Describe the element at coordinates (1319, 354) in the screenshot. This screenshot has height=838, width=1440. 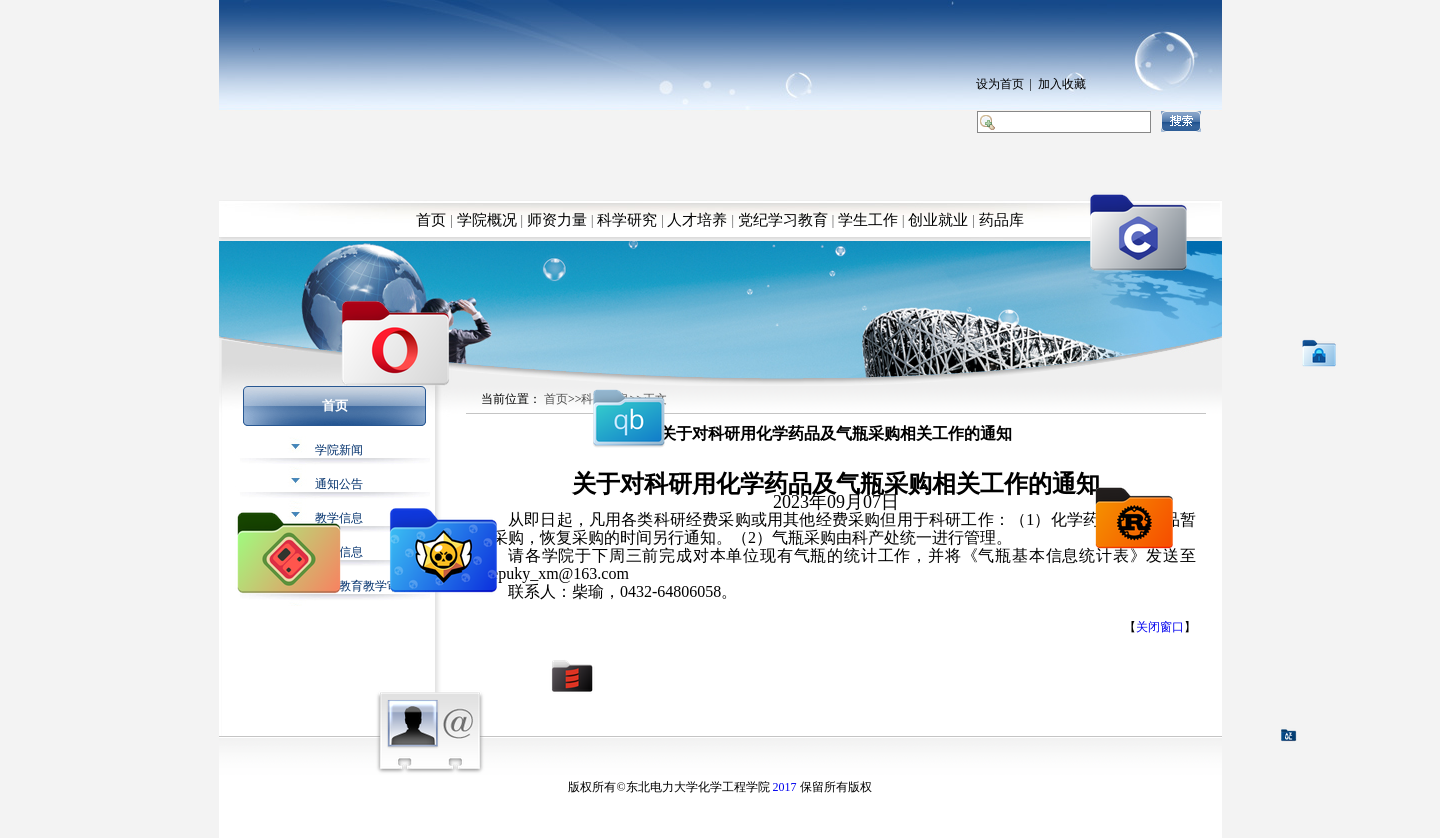
I see `access microsoft intune company portal managed files` at that location.